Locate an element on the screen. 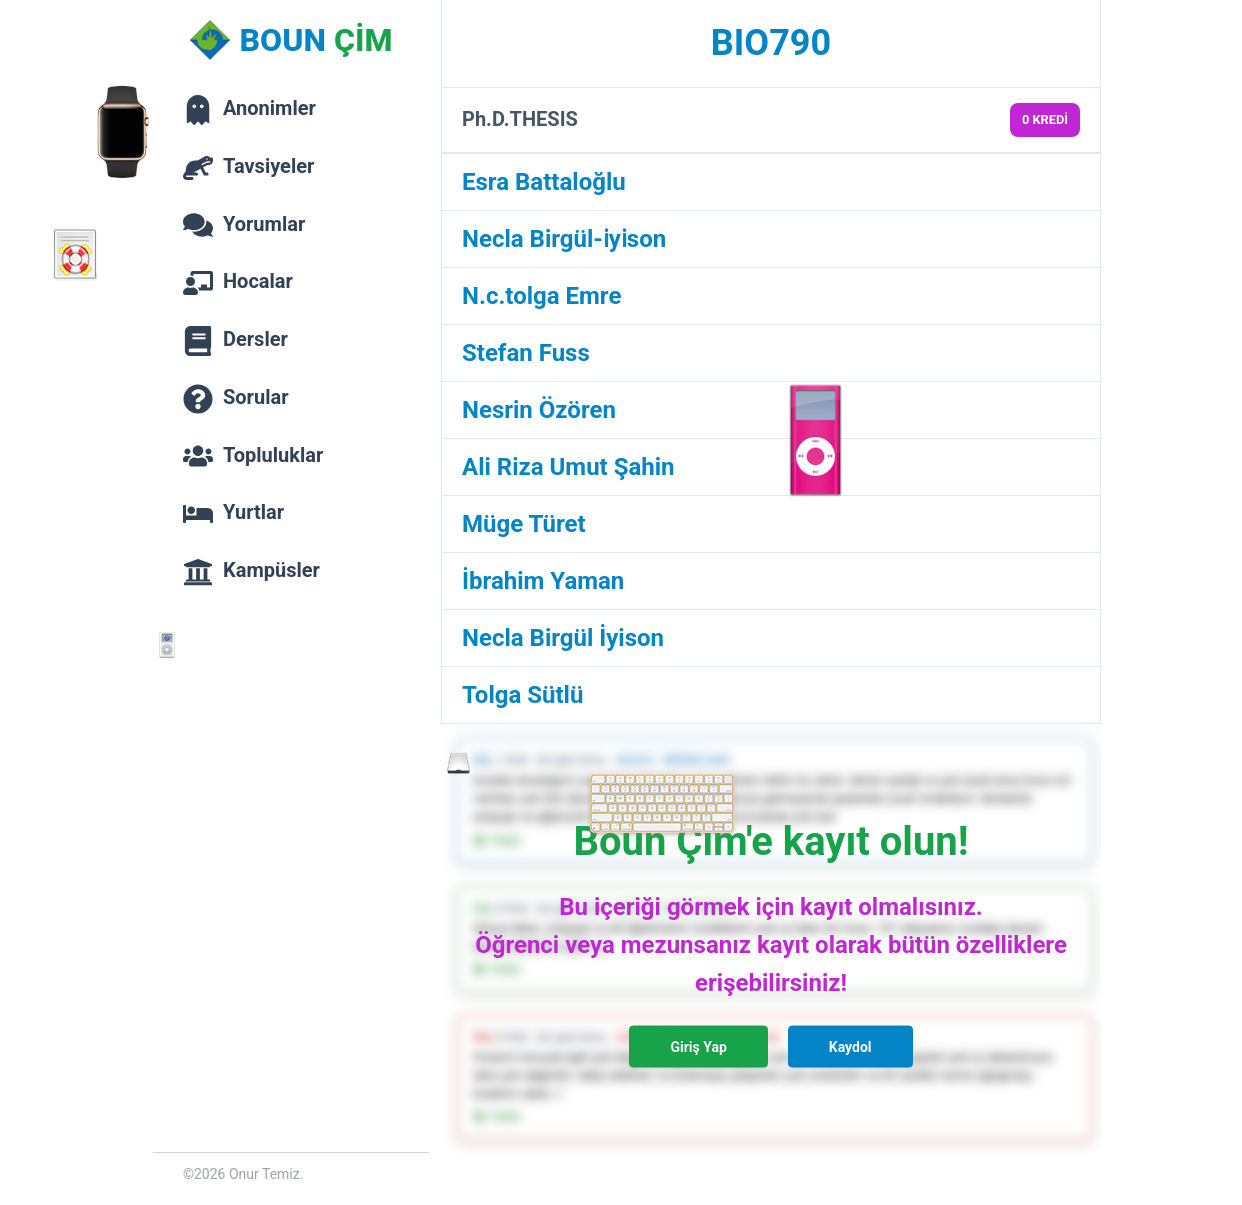 This screenshot has height=1205, width=1242. manage connected Apple Watch device is located at coordinates (122, 132).